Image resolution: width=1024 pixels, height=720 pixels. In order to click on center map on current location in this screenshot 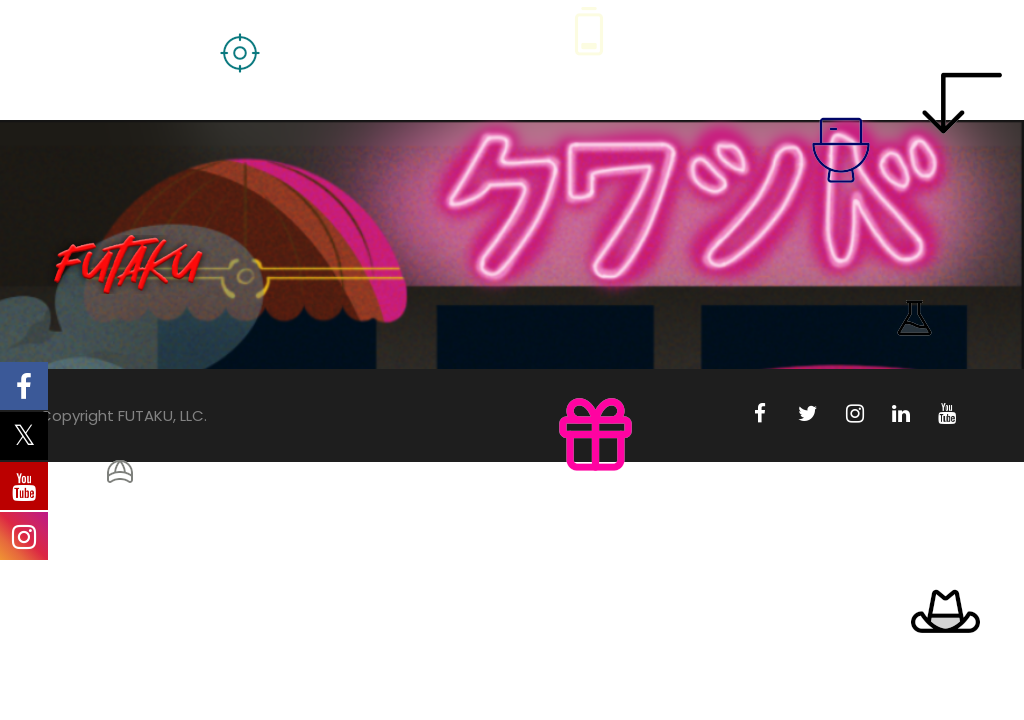, I will do `click(240, 53)`.